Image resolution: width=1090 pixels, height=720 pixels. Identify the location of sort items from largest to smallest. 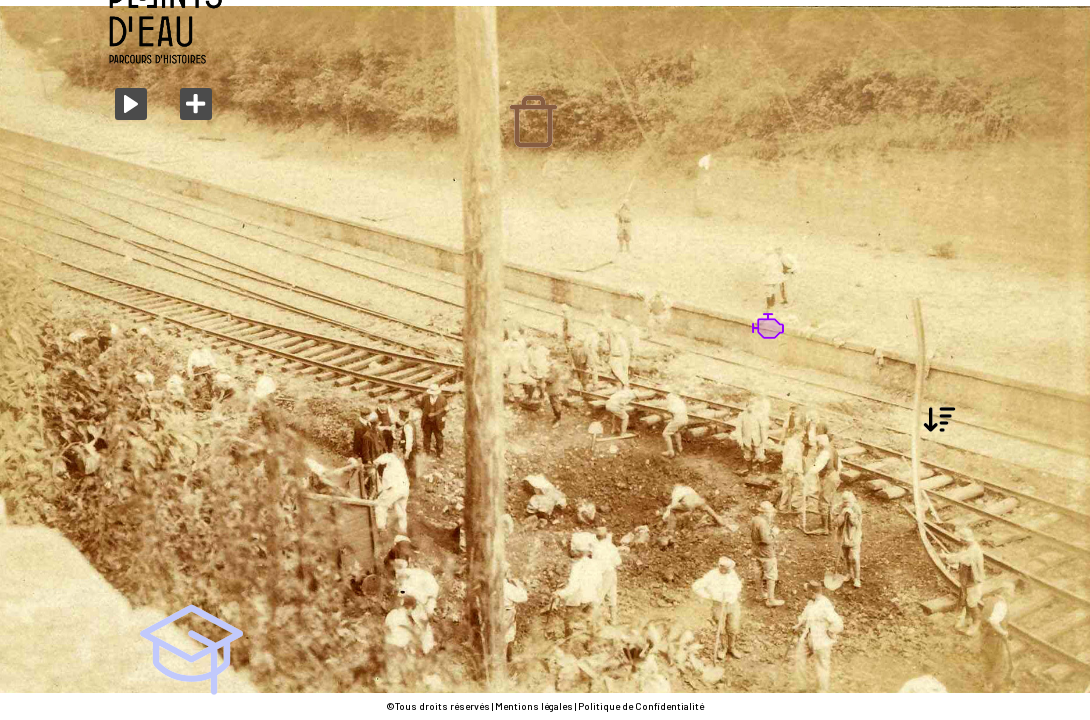
(939, 419).